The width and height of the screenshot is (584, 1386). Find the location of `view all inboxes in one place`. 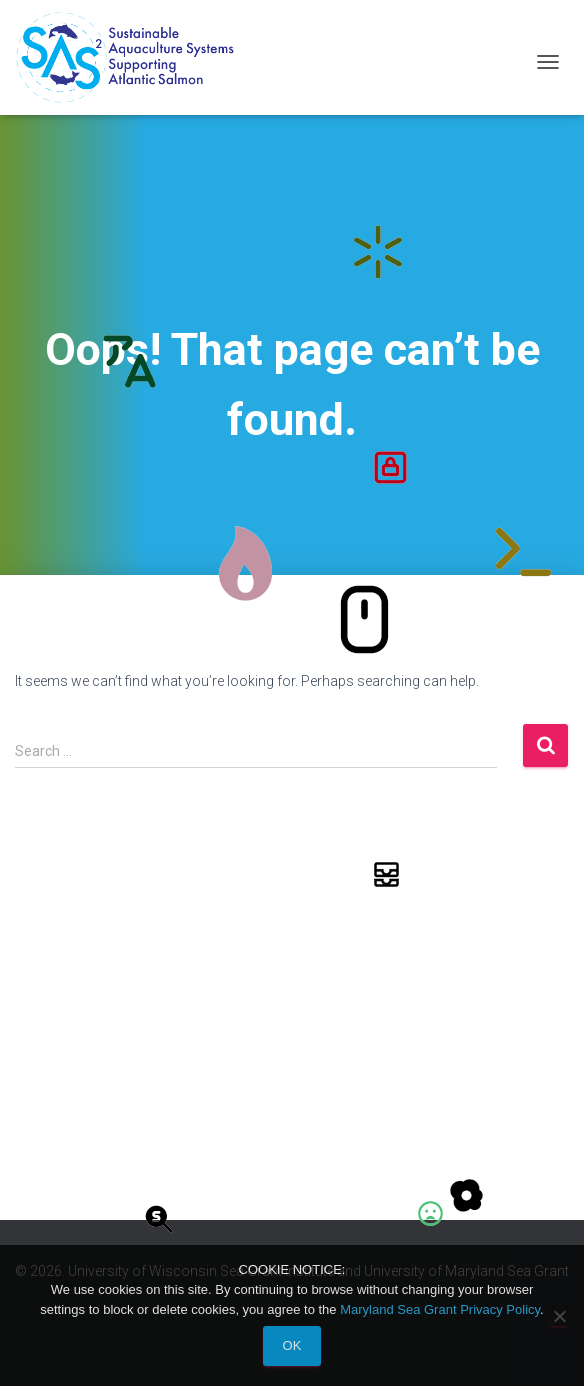

view all inboxes in one place is located at coordinates (386, 874).